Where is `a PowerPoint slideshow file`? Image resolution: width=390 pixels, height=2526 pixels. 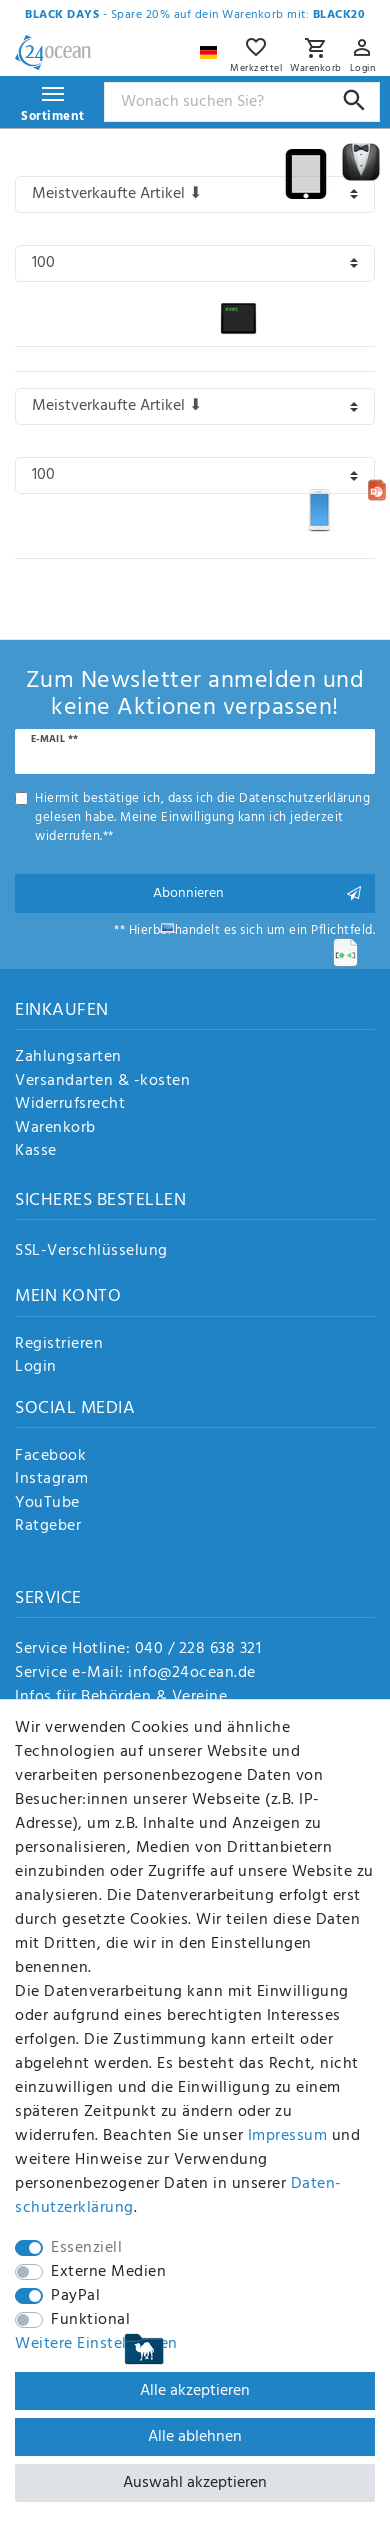
a PowerPoint slideshow file is located at coordinates (377, 490).